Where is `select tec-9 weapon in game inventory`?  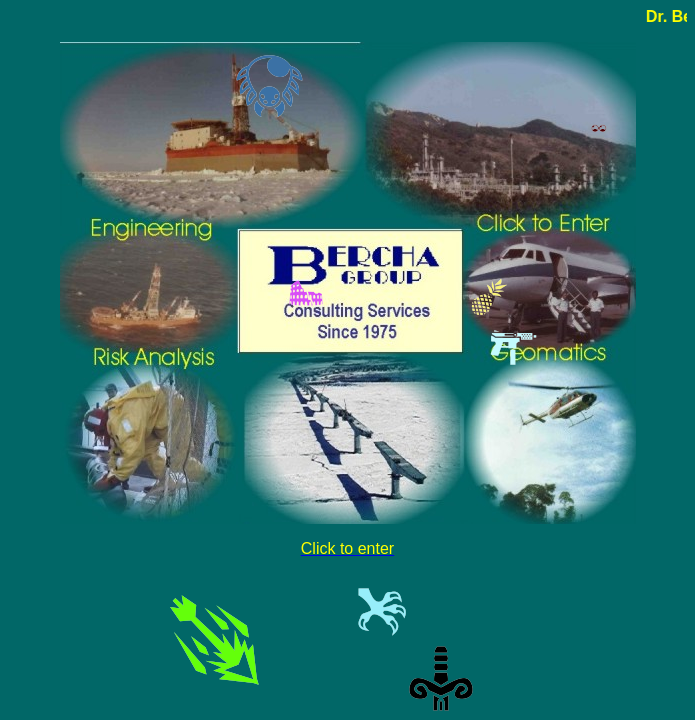 select tec-9 weapon in game inventory is located at coordinates (513, 347).